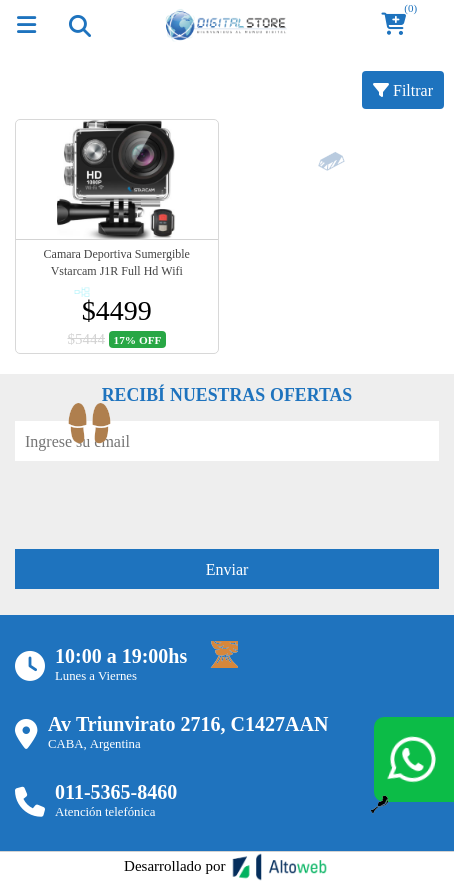 Image resolution: width=454 pixels, height=882 pixels. What do you see at coordinates (82, 292) in the screenshot?
I see `expand or collapse a hierarchical tree view` at bounding box center [82, 292].